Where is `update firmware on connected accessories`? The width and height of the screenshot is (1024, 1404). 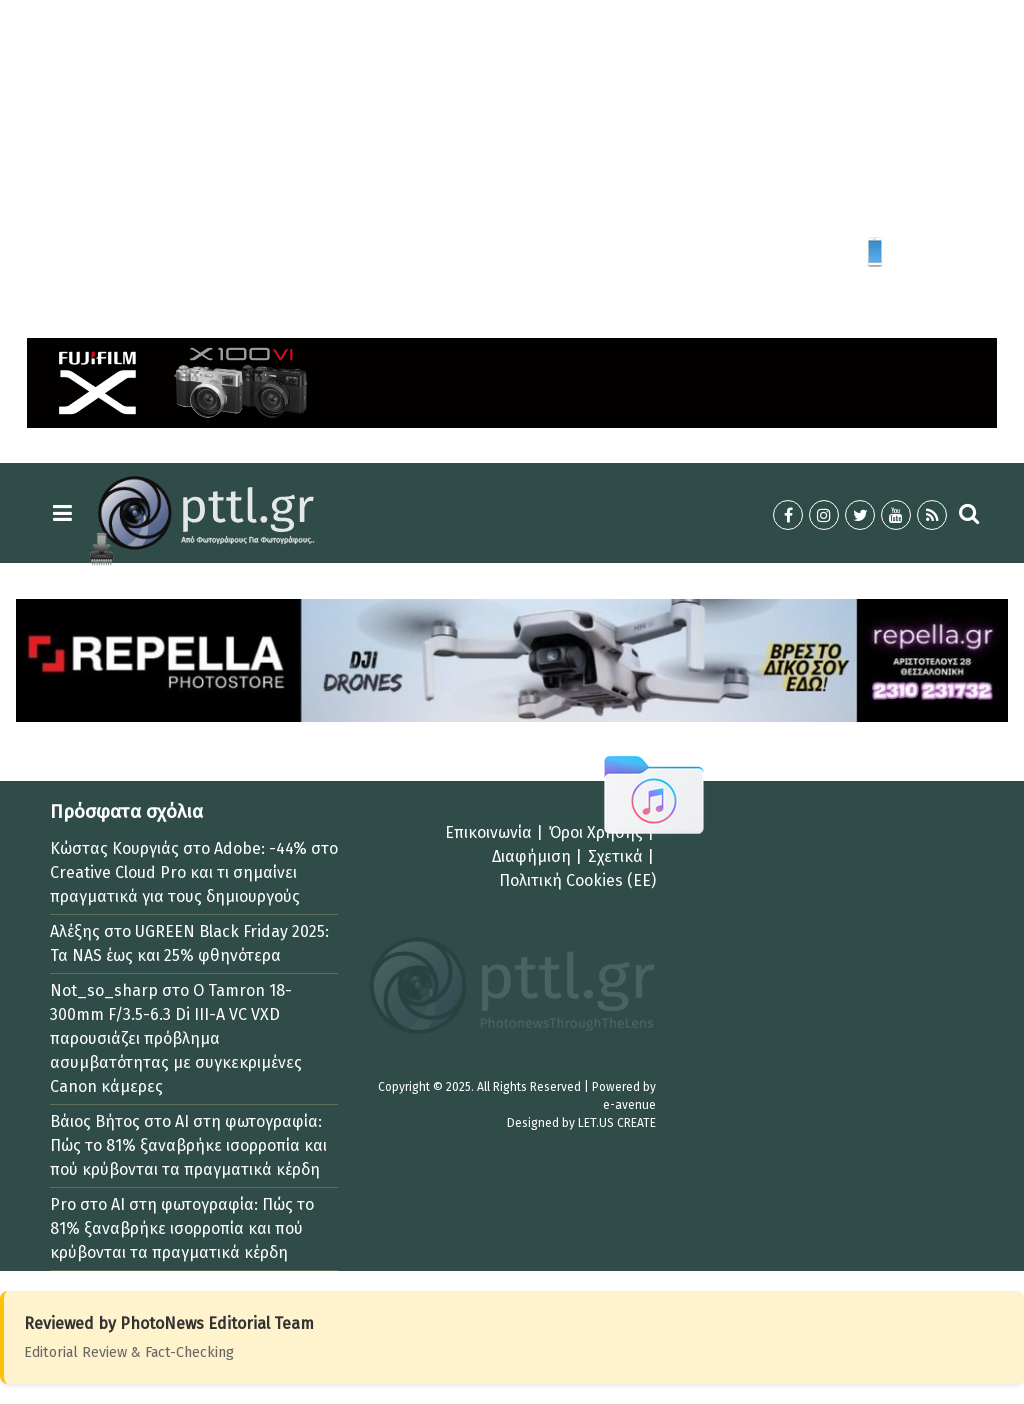 update firmware on connected accessories is located at coordinates (101, 549).